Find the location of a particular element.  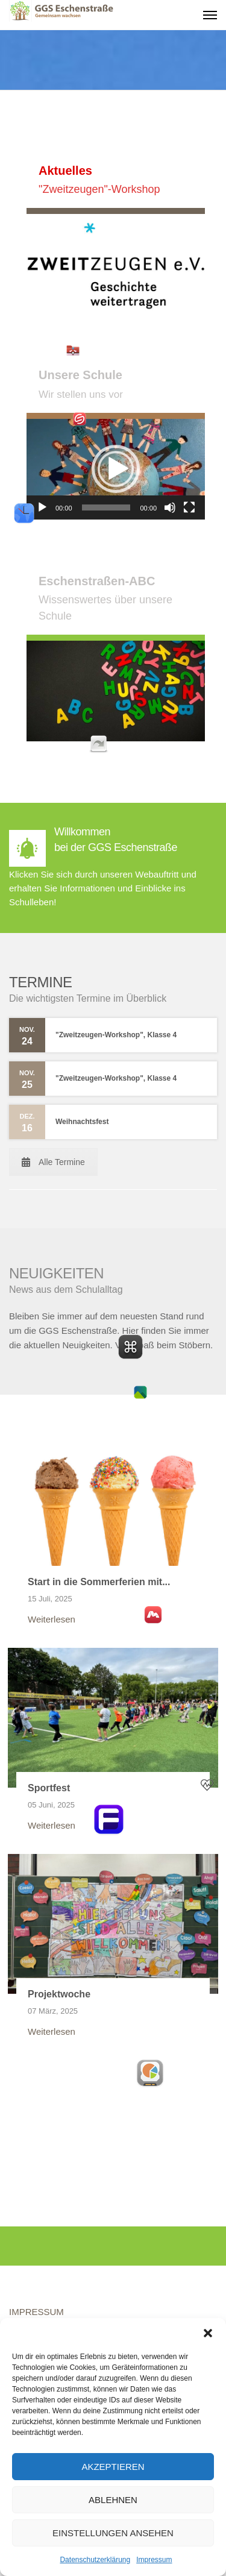

indicates a symbolic link or shortcut to another file is located at coordinates (99, 744).